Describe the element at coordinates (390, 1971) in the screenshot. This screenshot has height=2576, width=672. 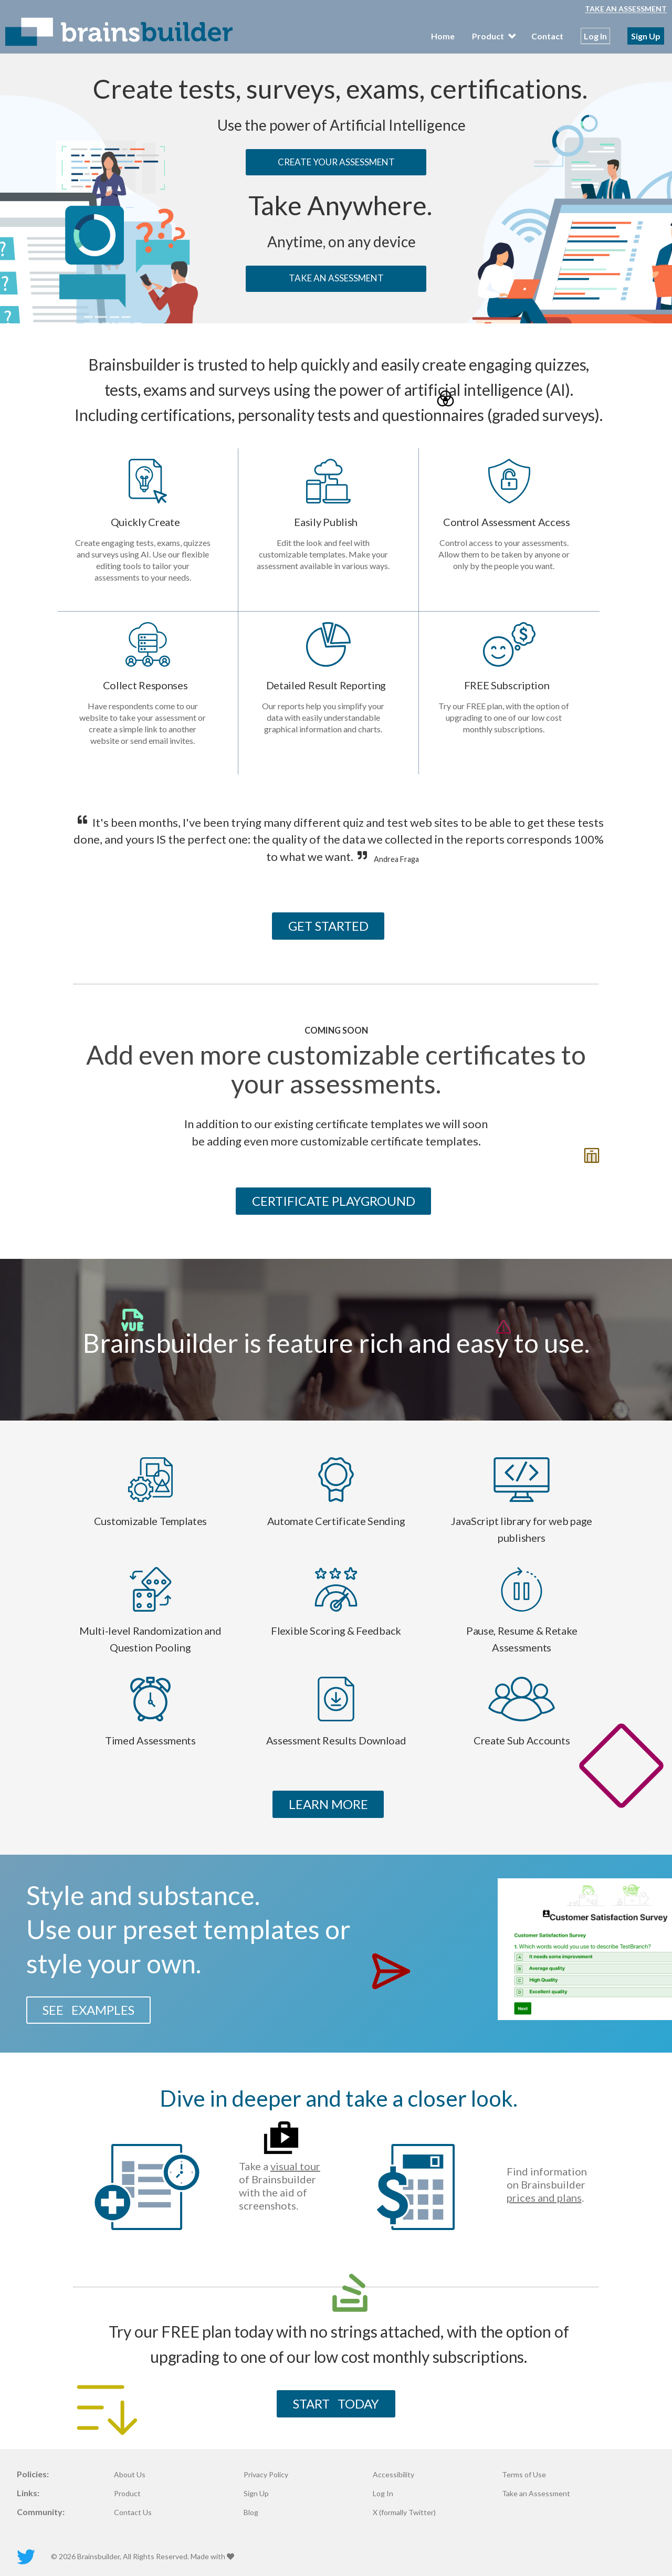
I see `send a message` at that location.